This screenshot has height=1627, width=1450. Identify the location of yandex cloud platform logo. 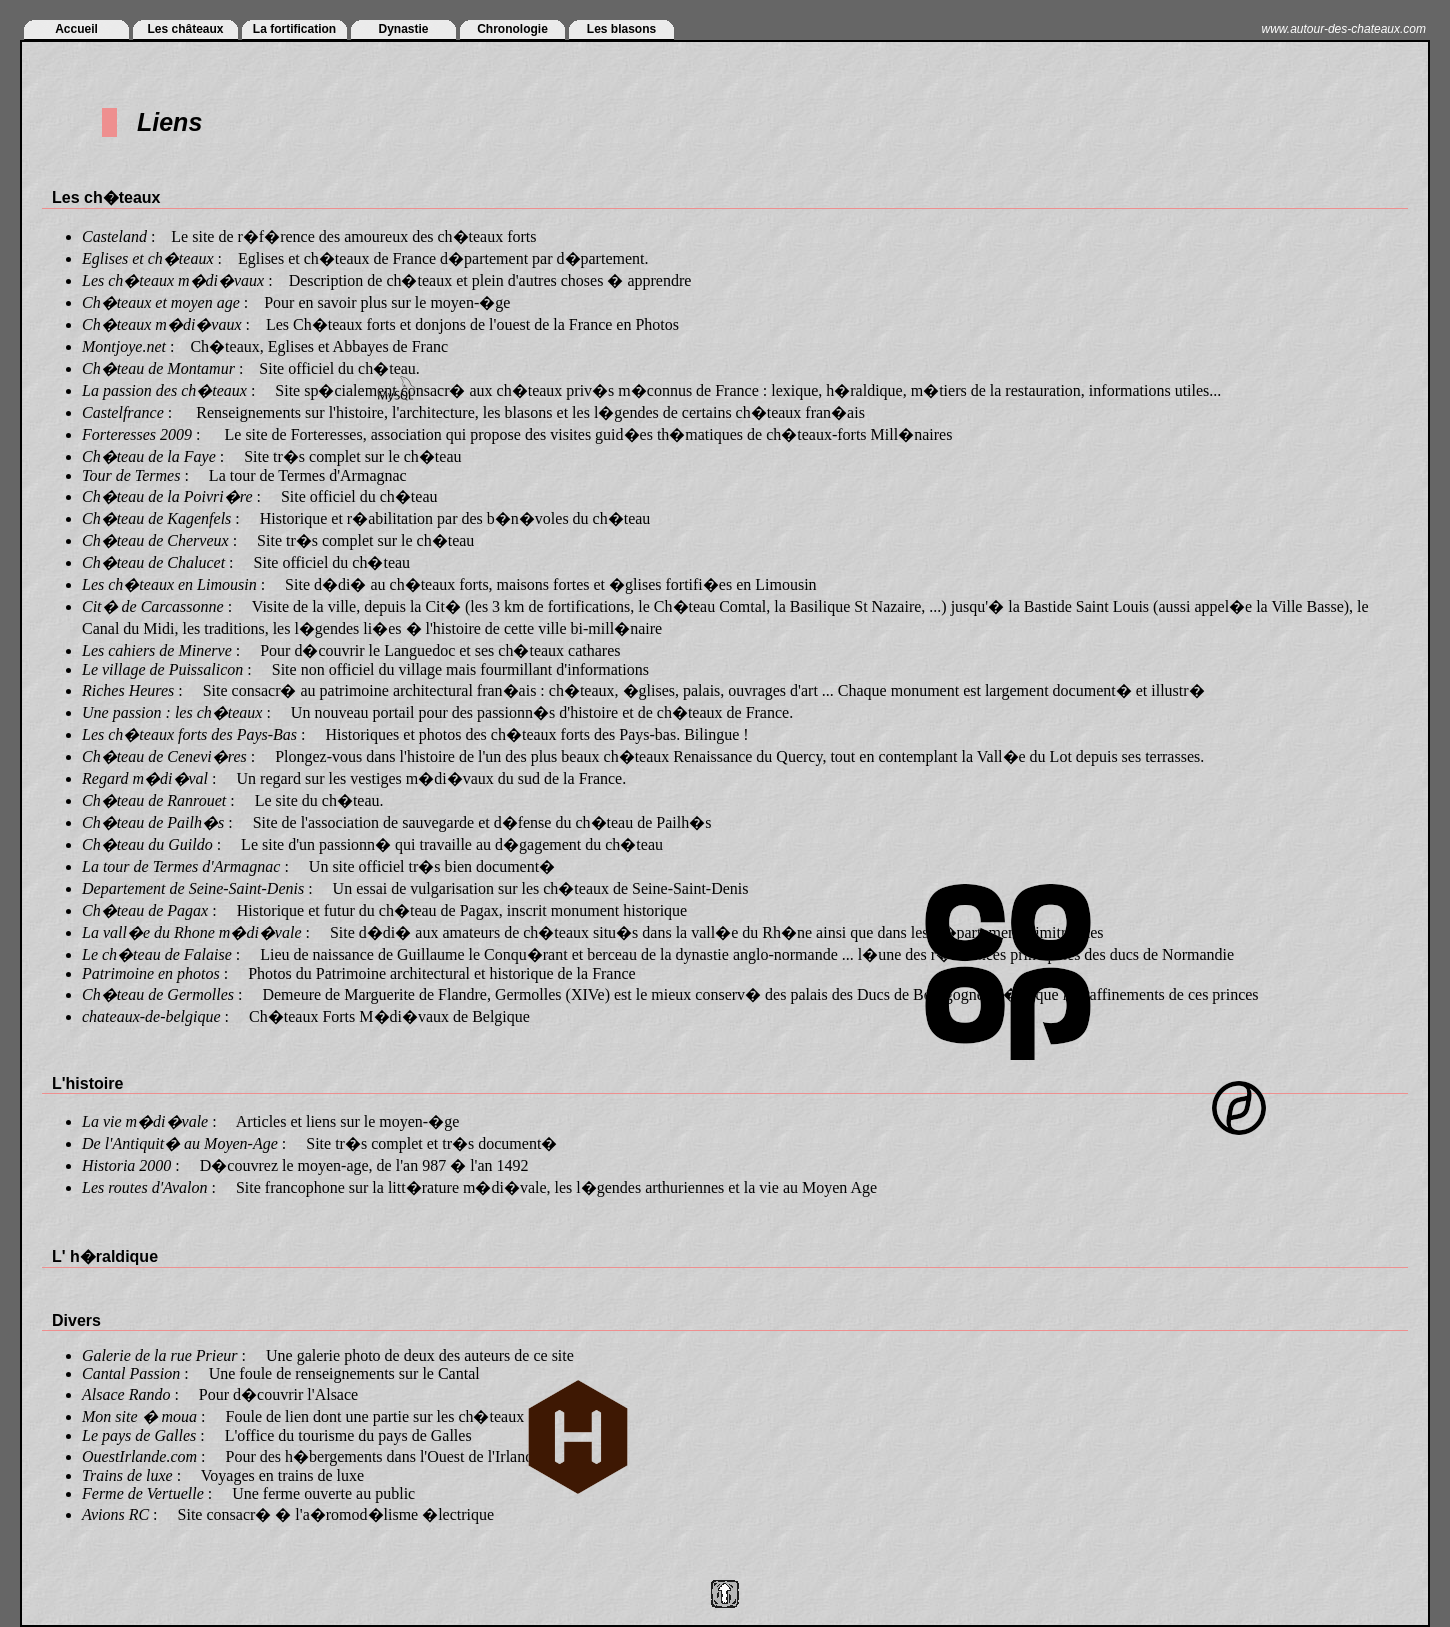
(1239, 1108).